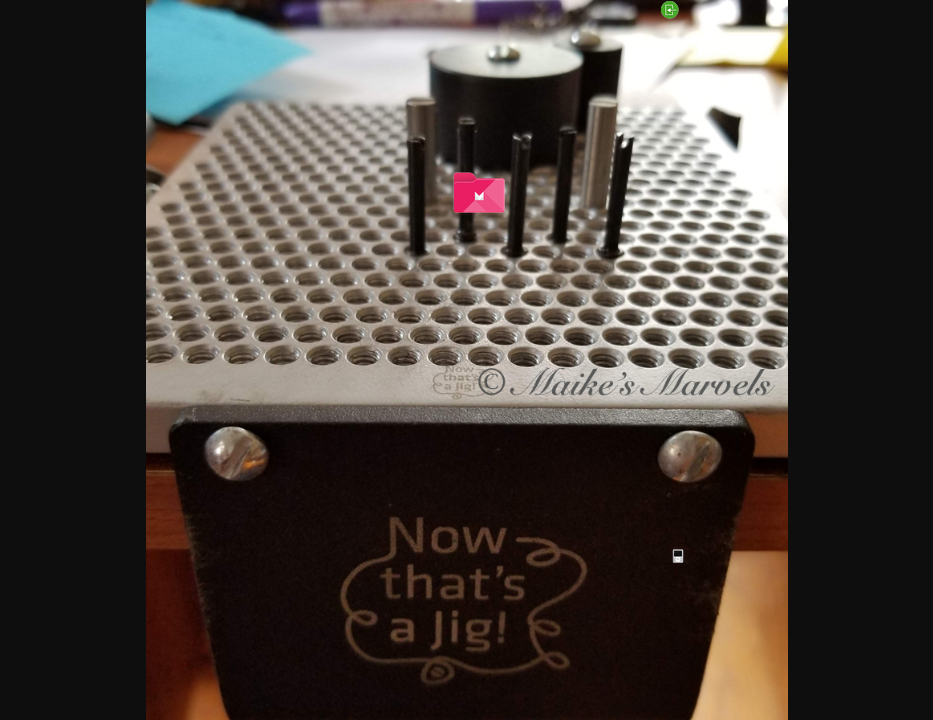  I want to click on iPod nano device connected, so click(678, 553).